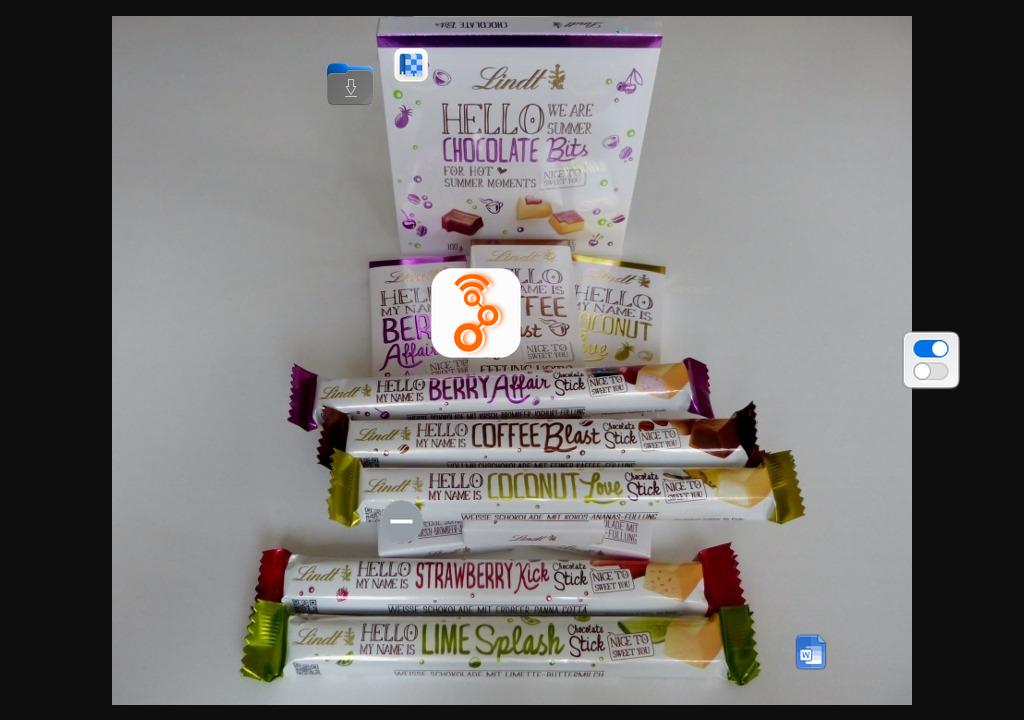  I want to click on indicates file excluded from dropbox selective sync, so click(401, 521).